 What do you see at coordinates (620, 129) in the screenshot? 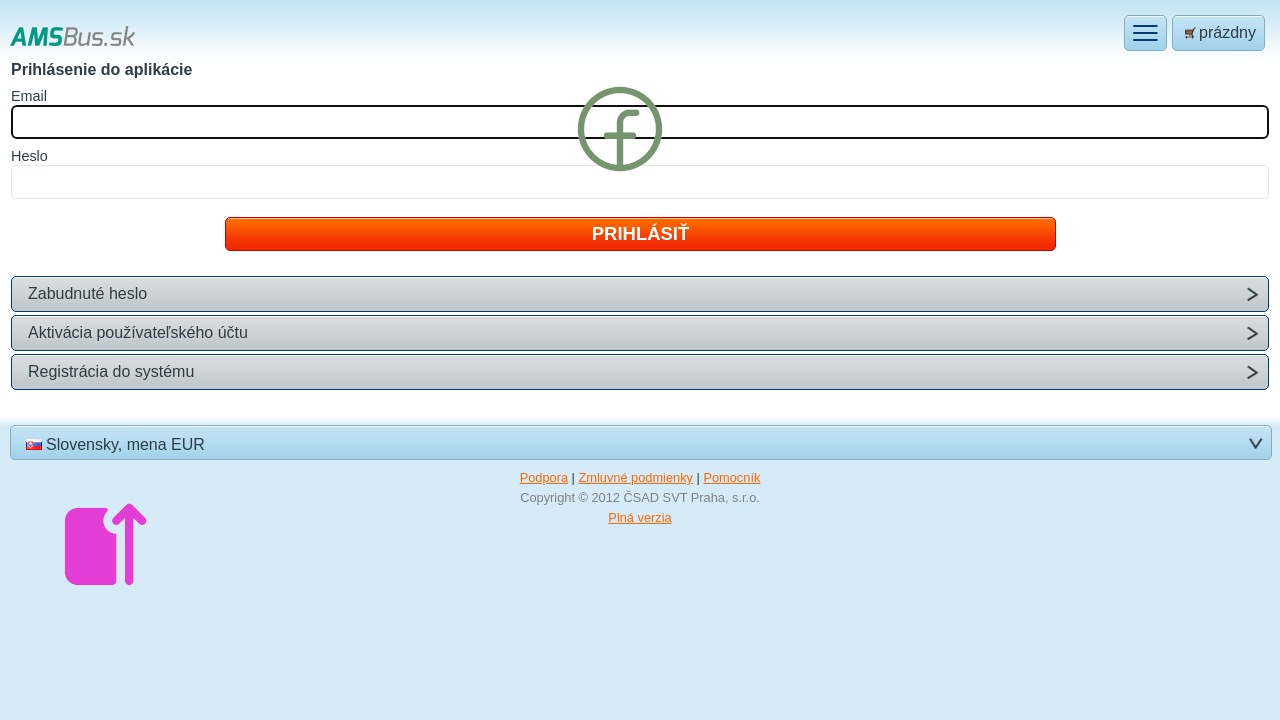
I see `link to Facebook profile or page` at bounding box center [620, 129].